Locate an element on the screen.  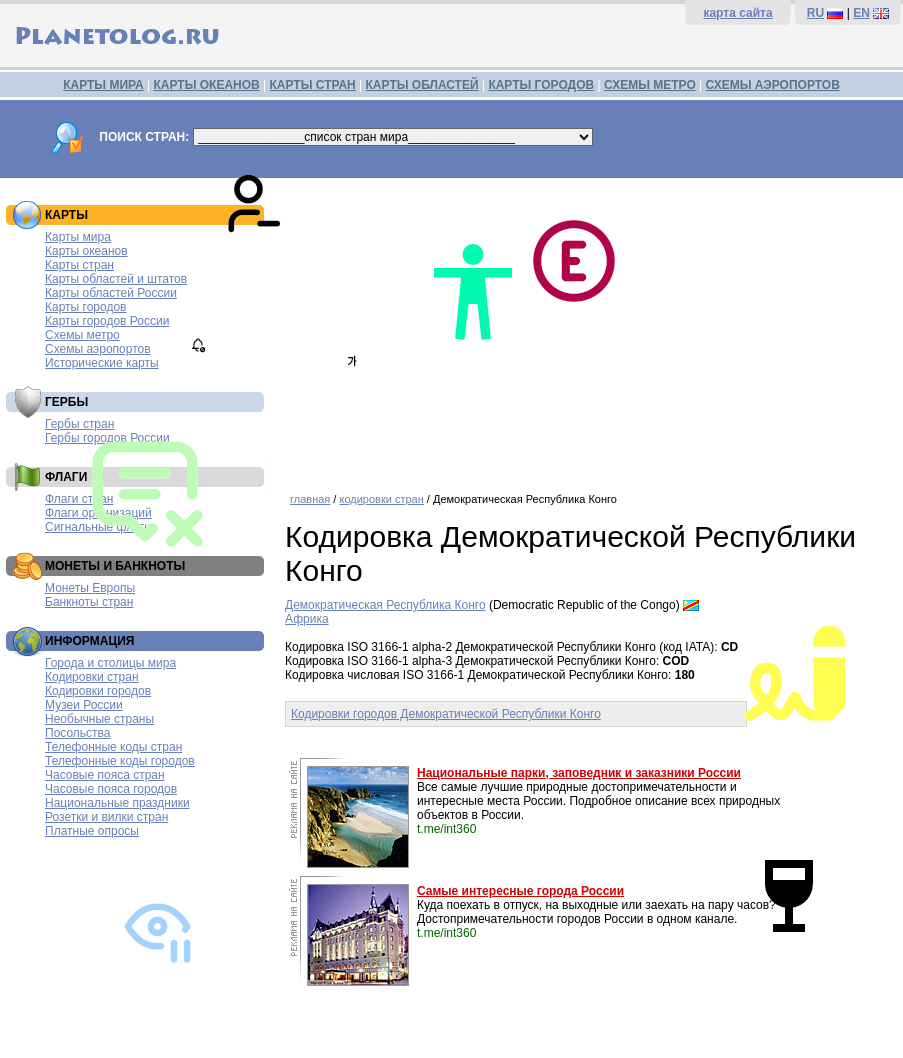
pause visibility or viewing mode is located at coordinates (157, 926).